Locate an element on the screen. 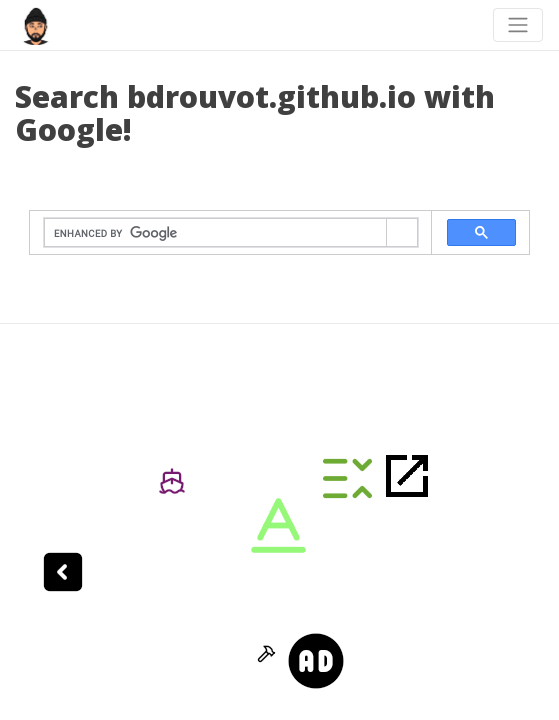 The width and height of the screenshot is (559, 720). access shipping or delivery options is located at coordinates (172, 481).